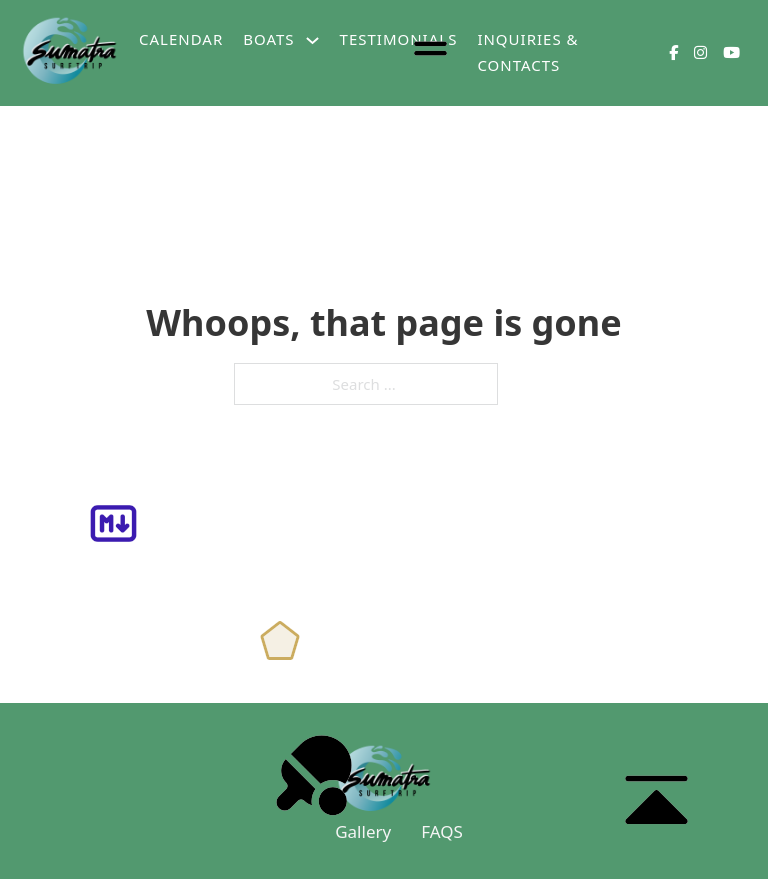  Describe the element at coordinates (430, 48) in the screenshot. I see `drag to reorder or rearrange items` at that location.